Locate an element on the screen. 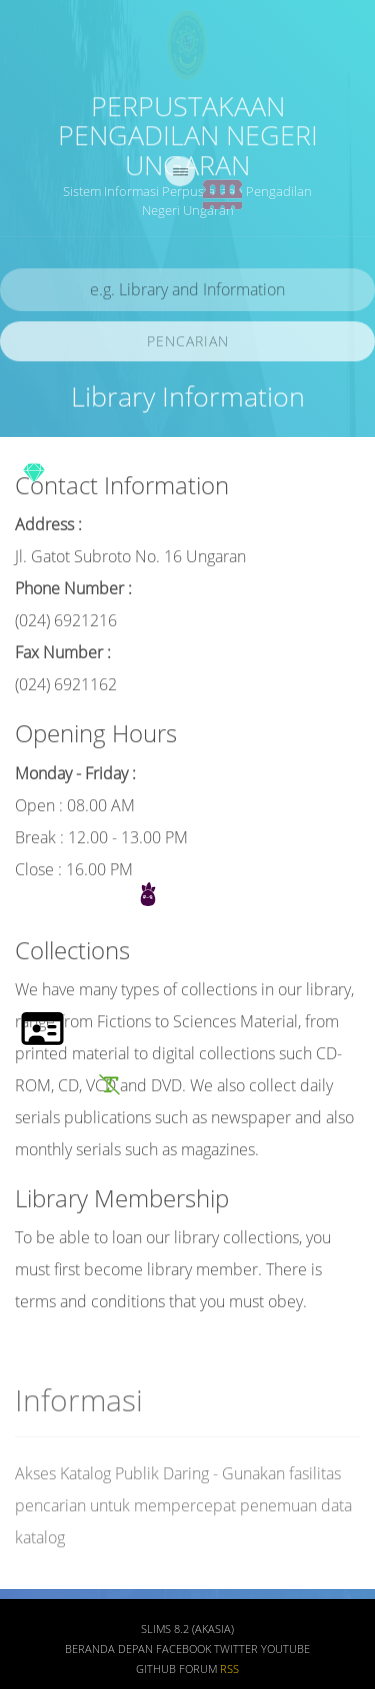 The image size is (375, 1689). view or manage your driver's license is located at coordinates (42, 1028).